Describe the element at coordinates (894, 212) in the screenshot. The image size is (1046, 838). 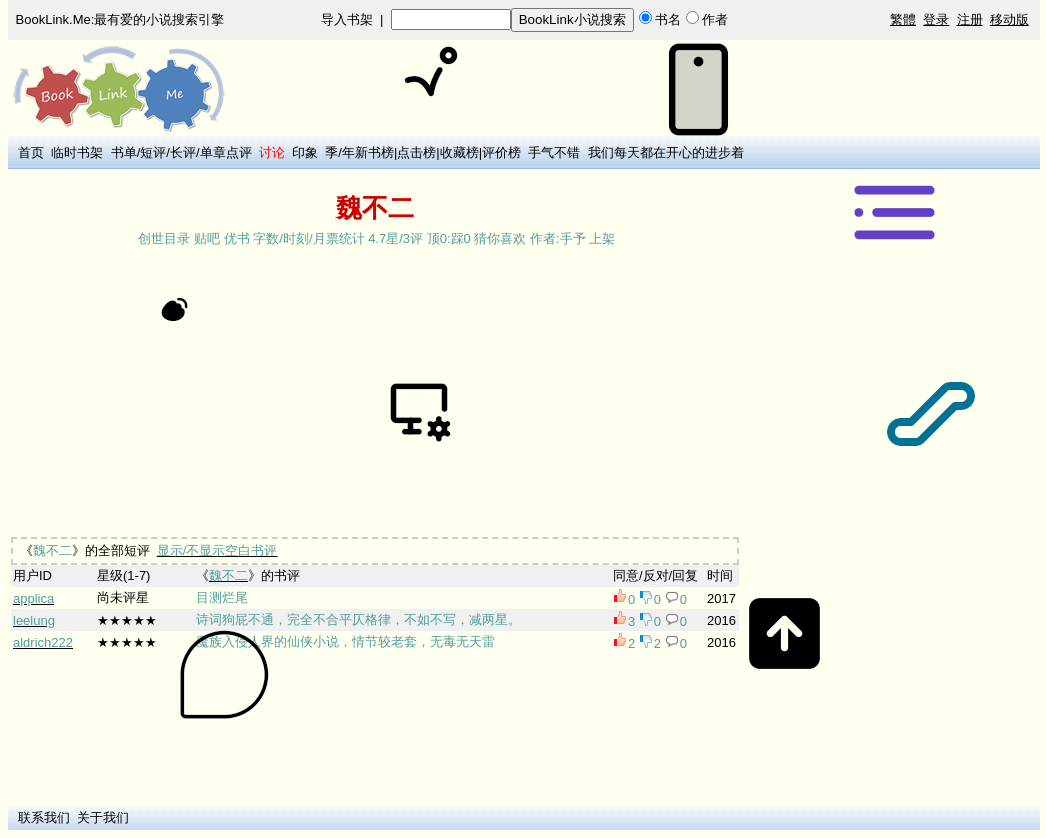
I see `open navigation menu` at that location.